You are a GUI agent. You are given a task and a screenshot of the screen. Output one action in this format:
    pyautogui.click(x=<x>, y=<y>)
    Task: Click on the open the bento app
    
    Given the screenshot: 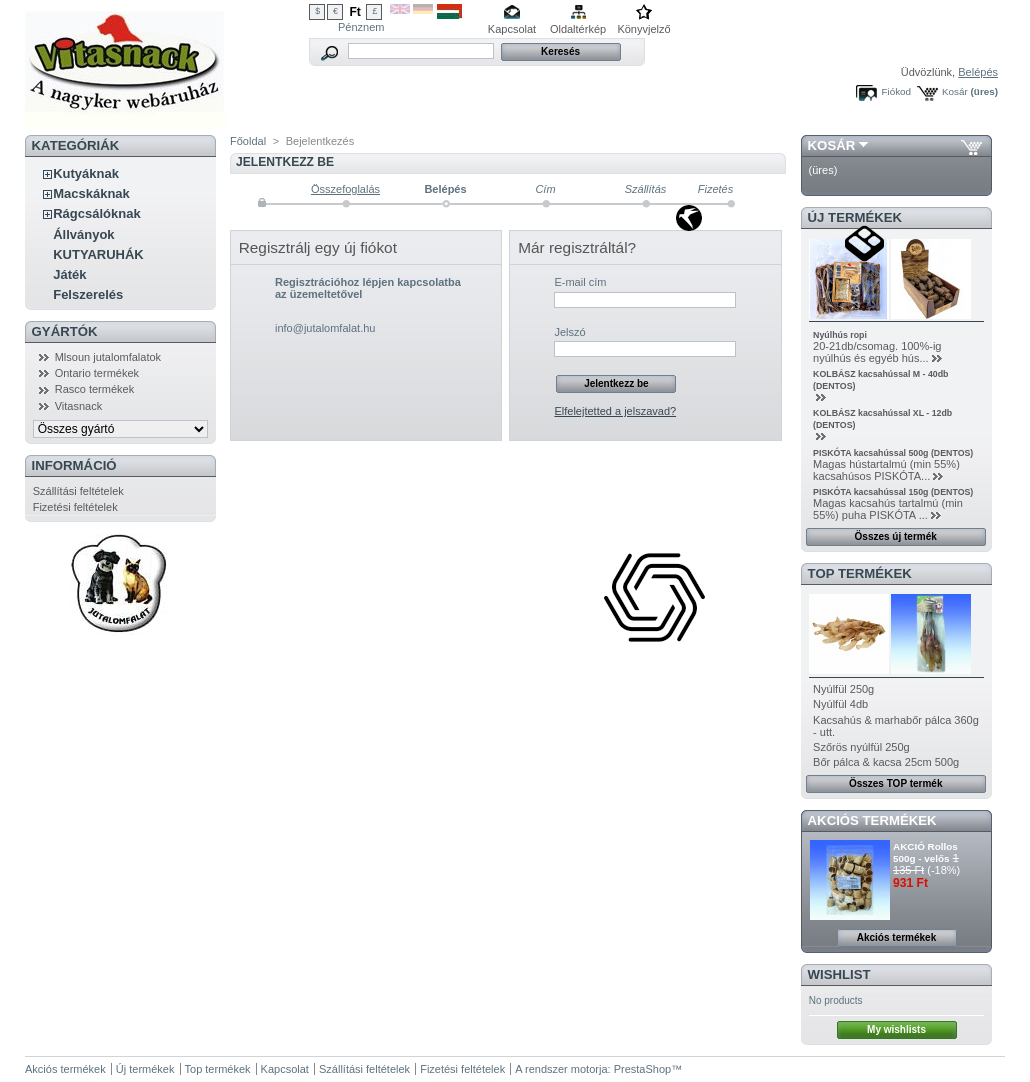 What is the action you would take?
    pyautogui.click(x=864, y=243)
    